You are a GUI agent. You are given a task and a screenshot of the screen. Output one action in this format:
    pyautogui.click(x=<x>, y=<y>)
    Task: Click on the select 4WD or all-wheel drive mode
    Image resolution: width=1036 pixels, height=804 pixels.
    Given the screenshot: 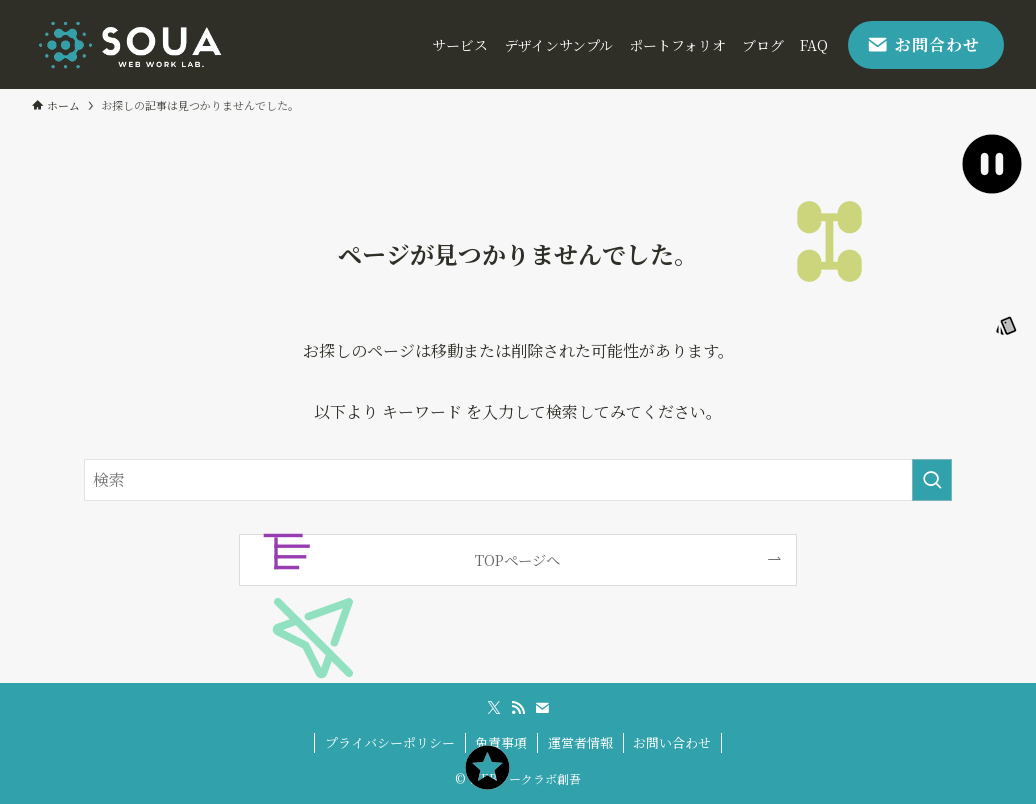 What is the action you would take?
    pyautogui.click(x=829, y=241)
    